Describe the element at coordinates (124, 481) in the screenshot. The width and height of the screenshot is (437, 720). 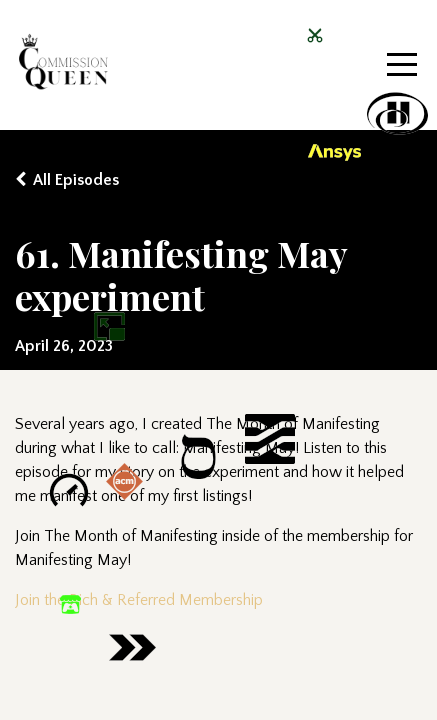
I see `association for computing machinery logo` at that location.